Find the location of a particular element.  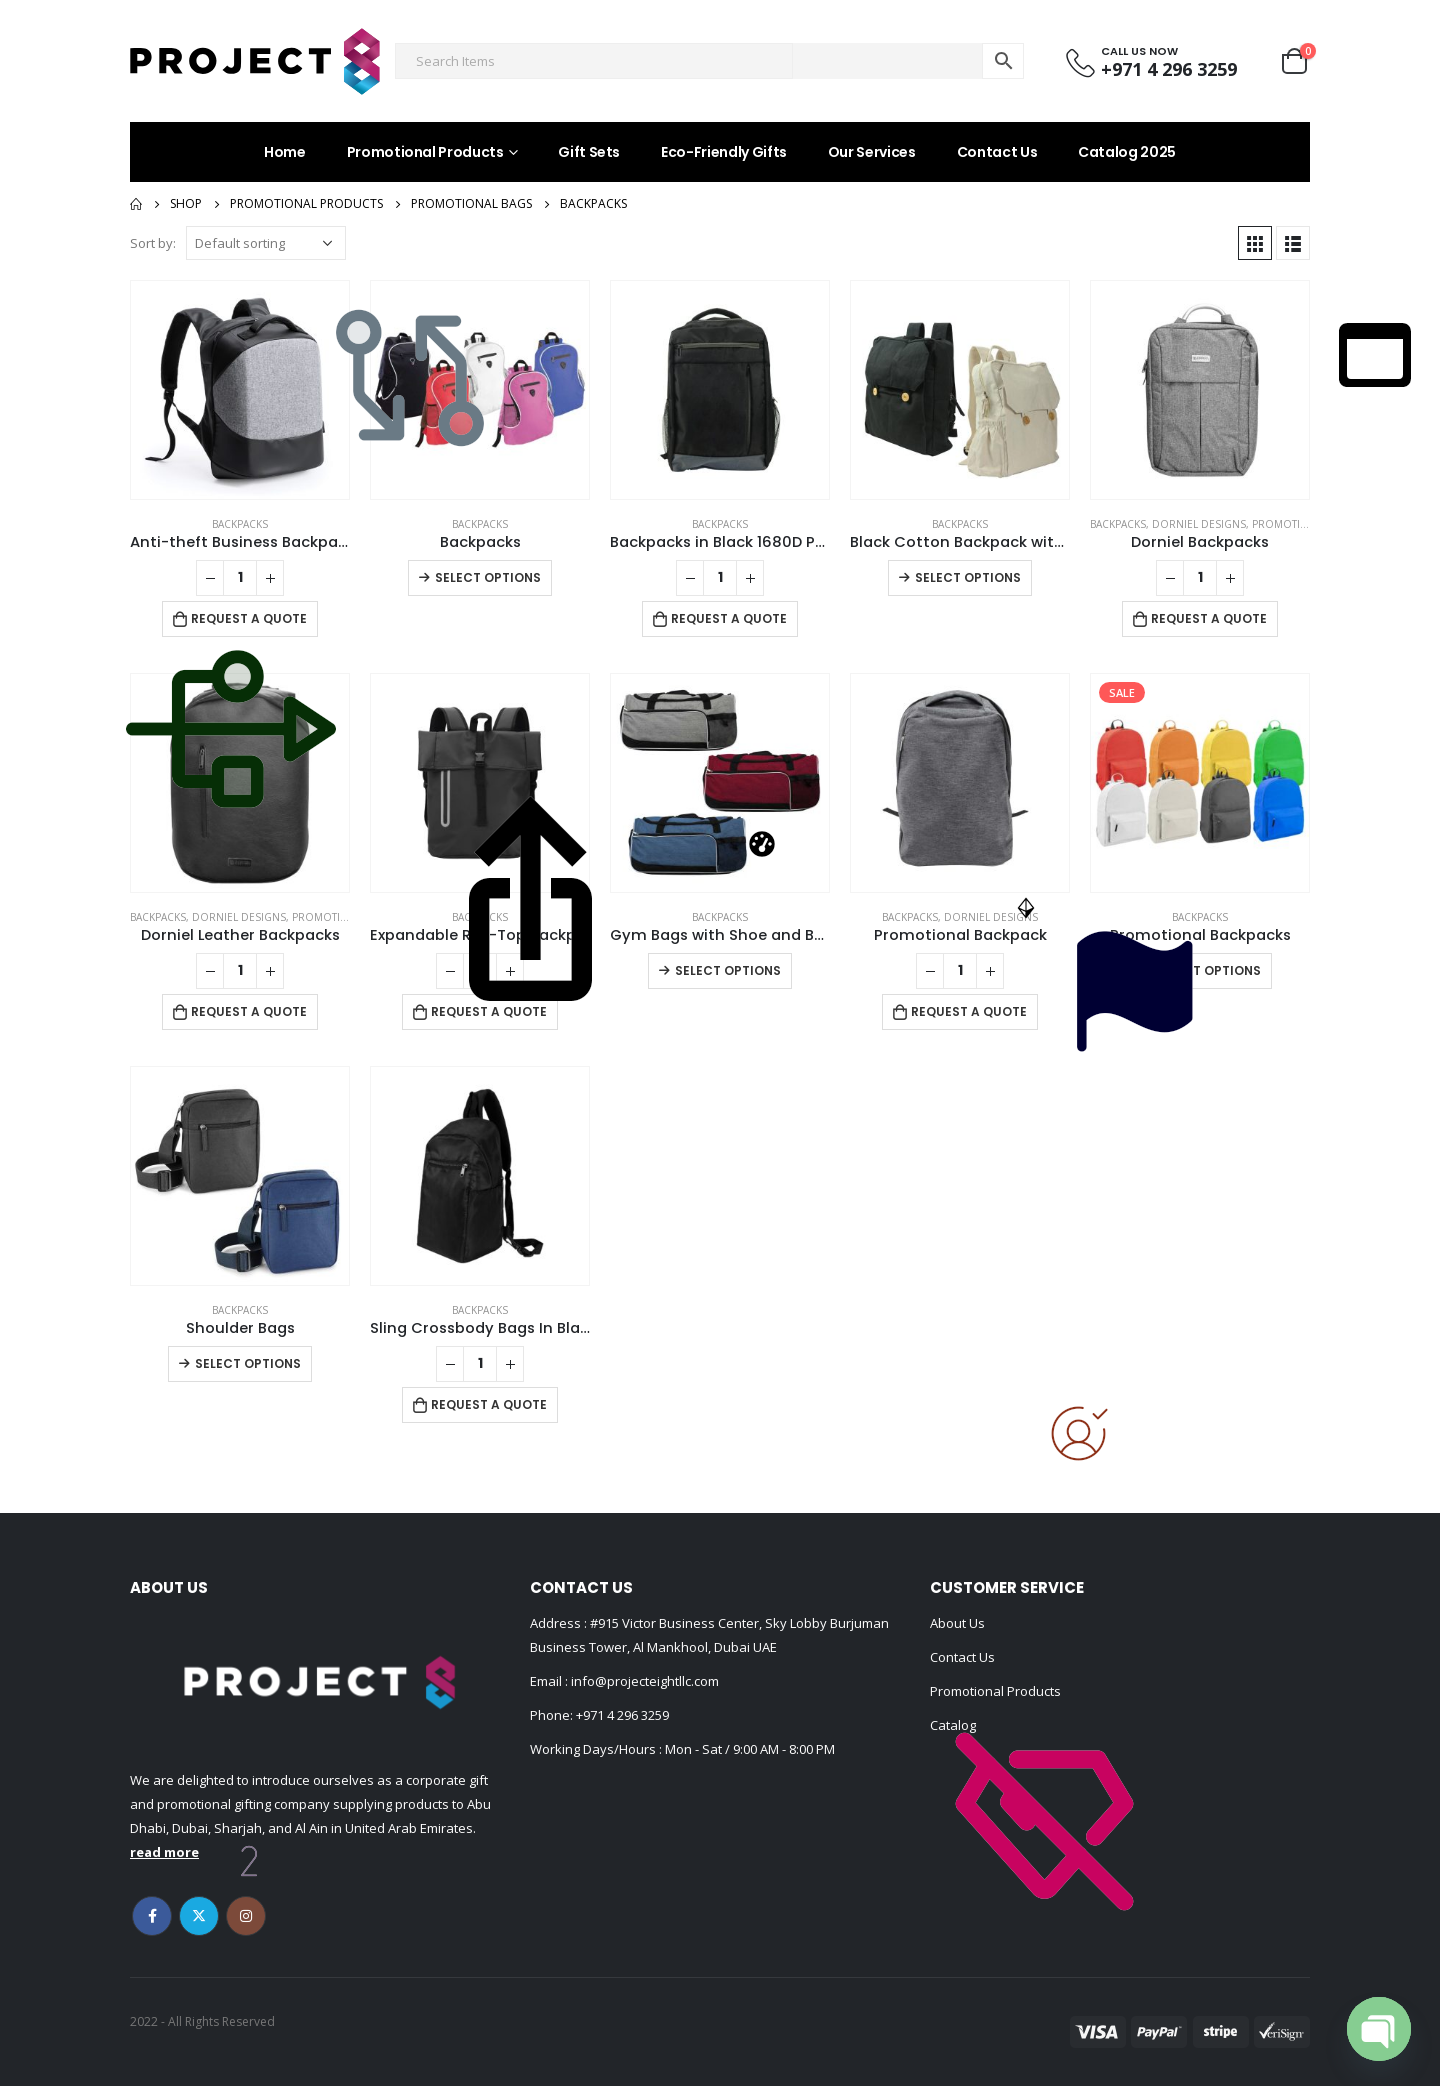

open a web browser or web view is located at coordinates (1375, 355).